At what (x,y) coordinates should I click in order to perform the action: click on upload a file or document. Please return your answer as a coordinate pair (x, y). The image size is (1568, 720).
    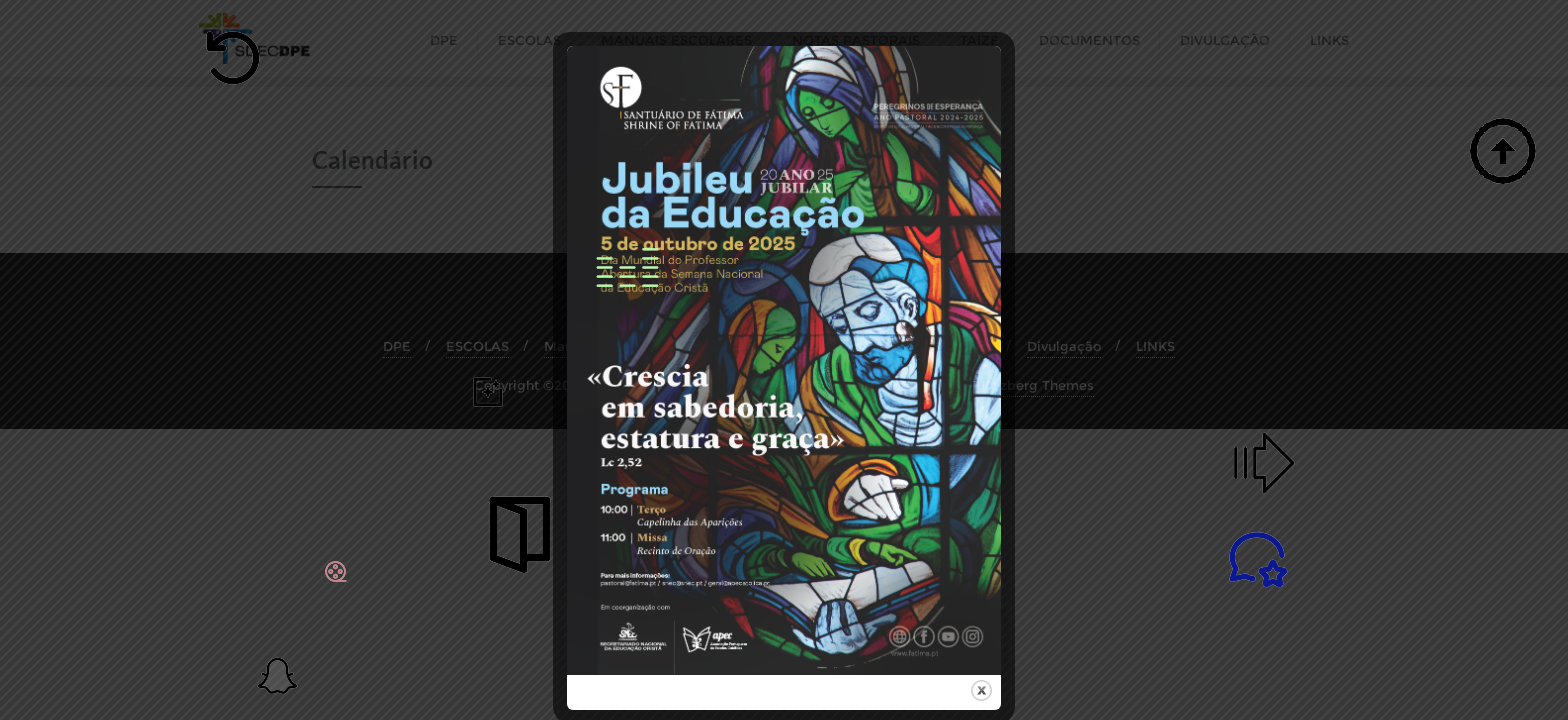
    Looking at the image, I should click on (1503, 151).